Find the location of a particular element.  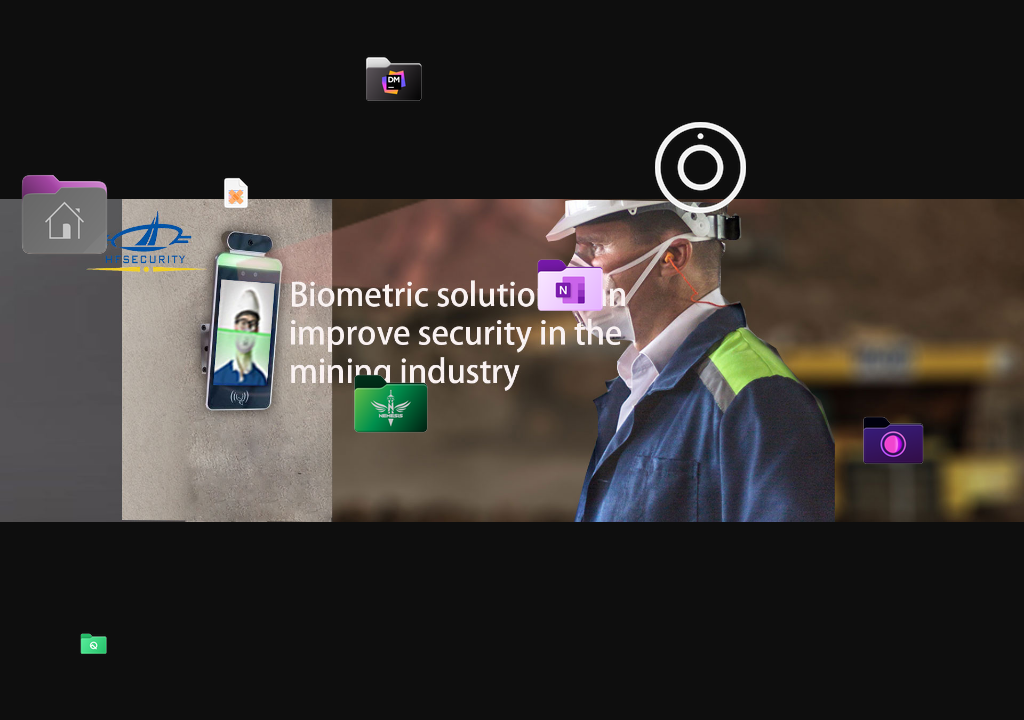

open JetBrains dotMemory project folder is located at coordinates (393, 80).